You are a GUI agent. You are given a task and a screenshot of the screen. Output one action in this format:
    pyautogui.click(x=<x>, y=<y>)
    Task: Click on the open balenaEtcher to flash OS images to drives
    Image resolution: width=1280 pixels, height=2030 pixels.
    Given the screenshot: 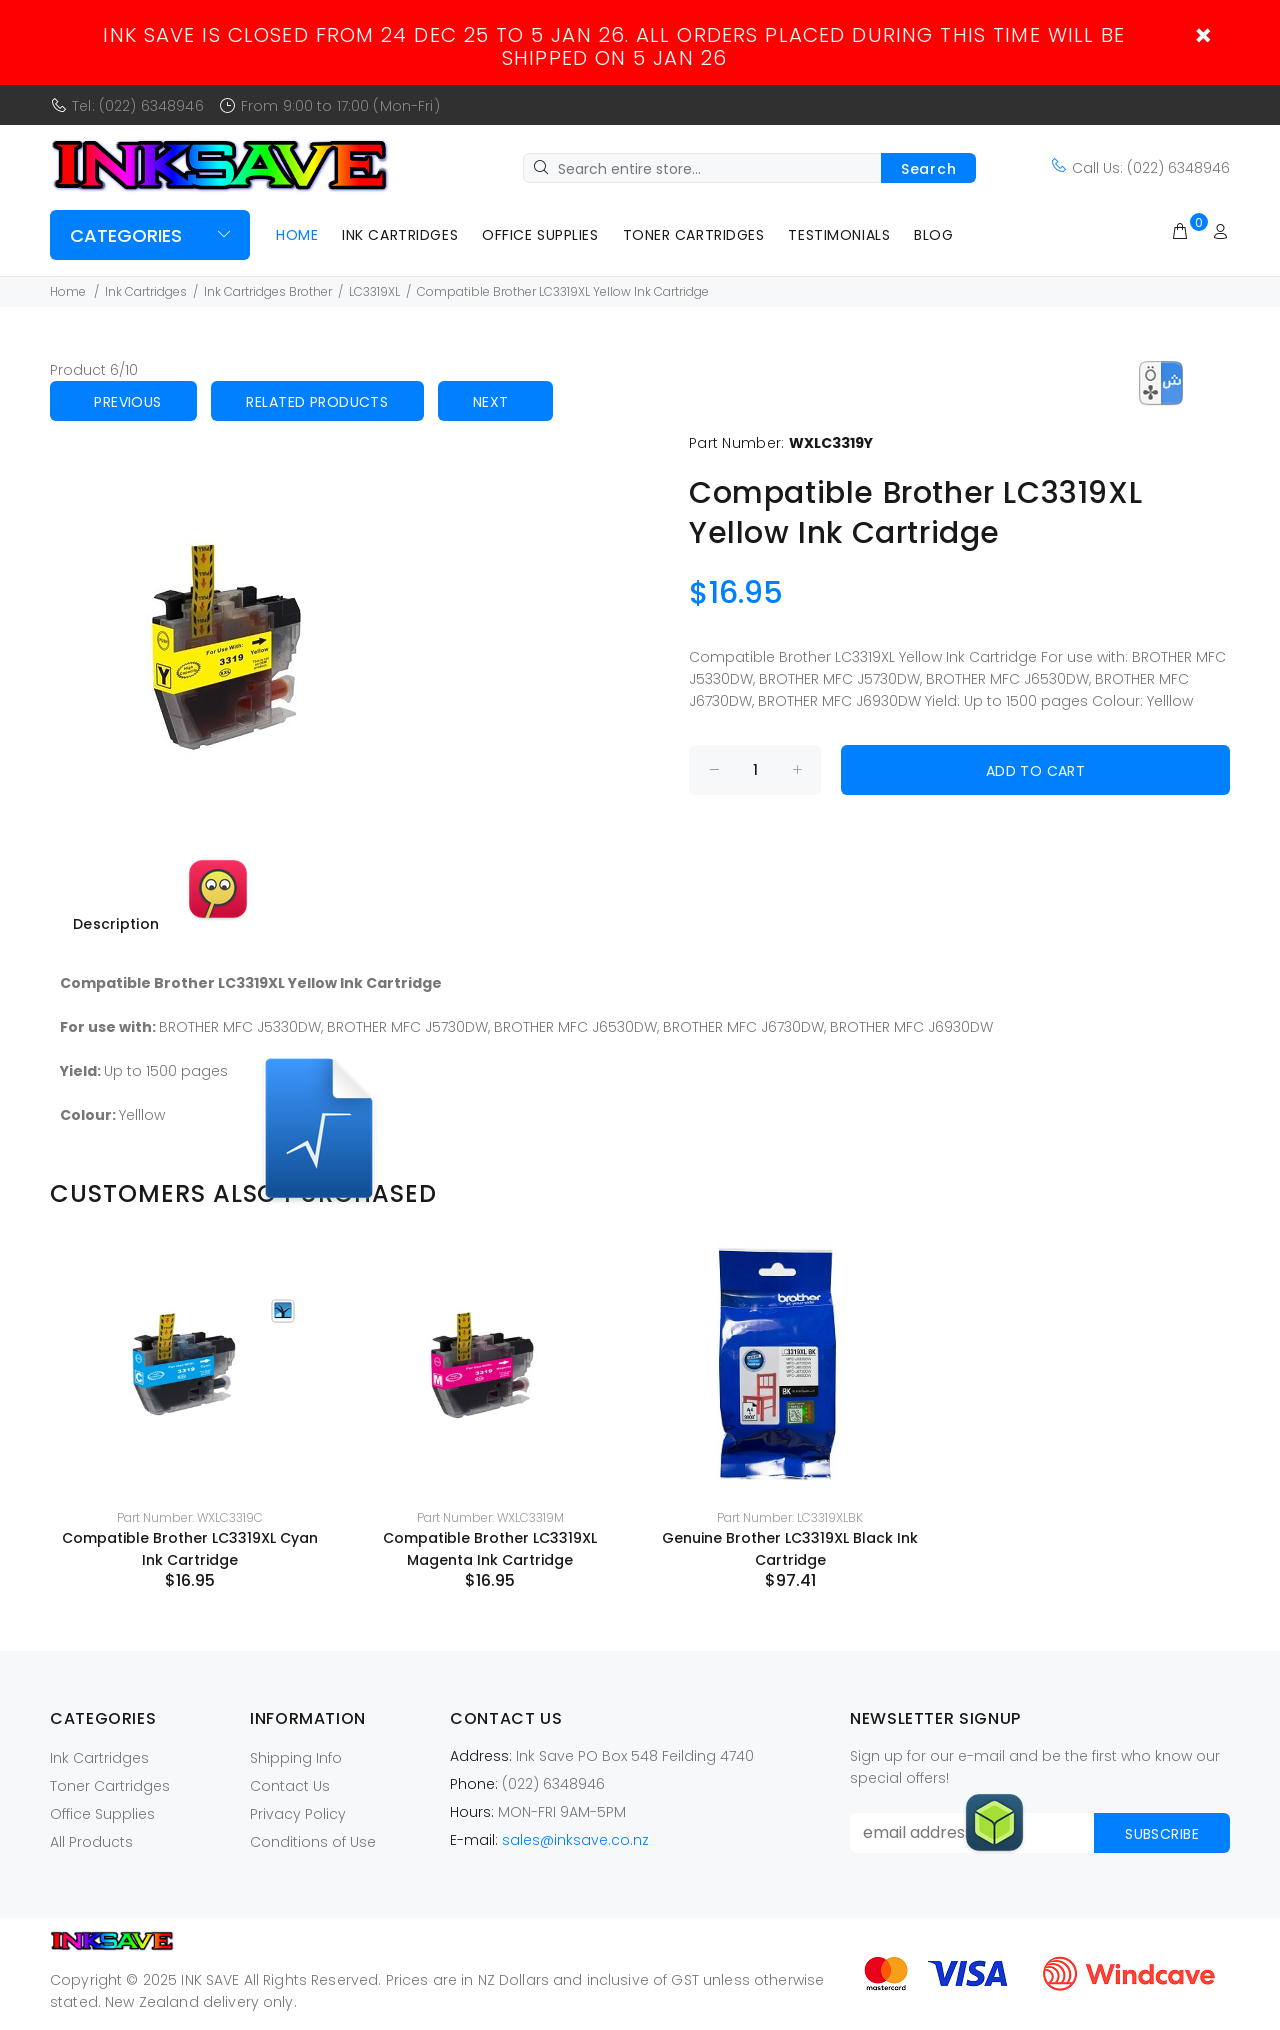 What is the action you would take?
    pyautogui.click(x=994, y=1822)
    